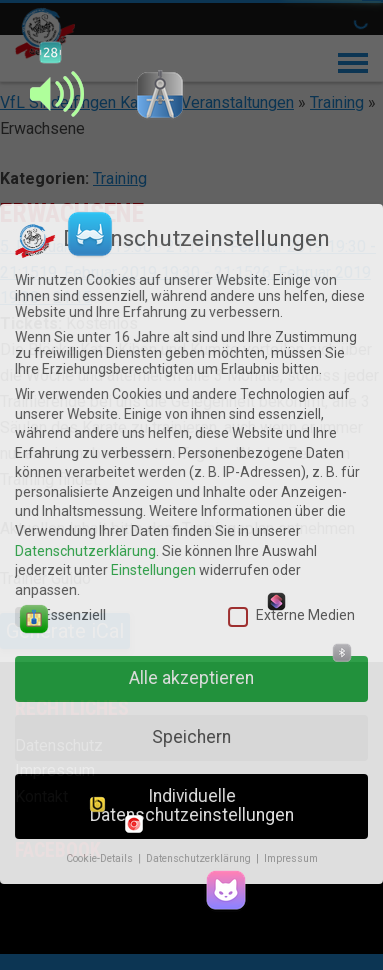 The width and height of the screenshot is (383, 970). What do you see at coordinates (342, 653) in the screenshot?
I see `bluetooth is currently disabled or inactive` at bounding box center [342, 653].